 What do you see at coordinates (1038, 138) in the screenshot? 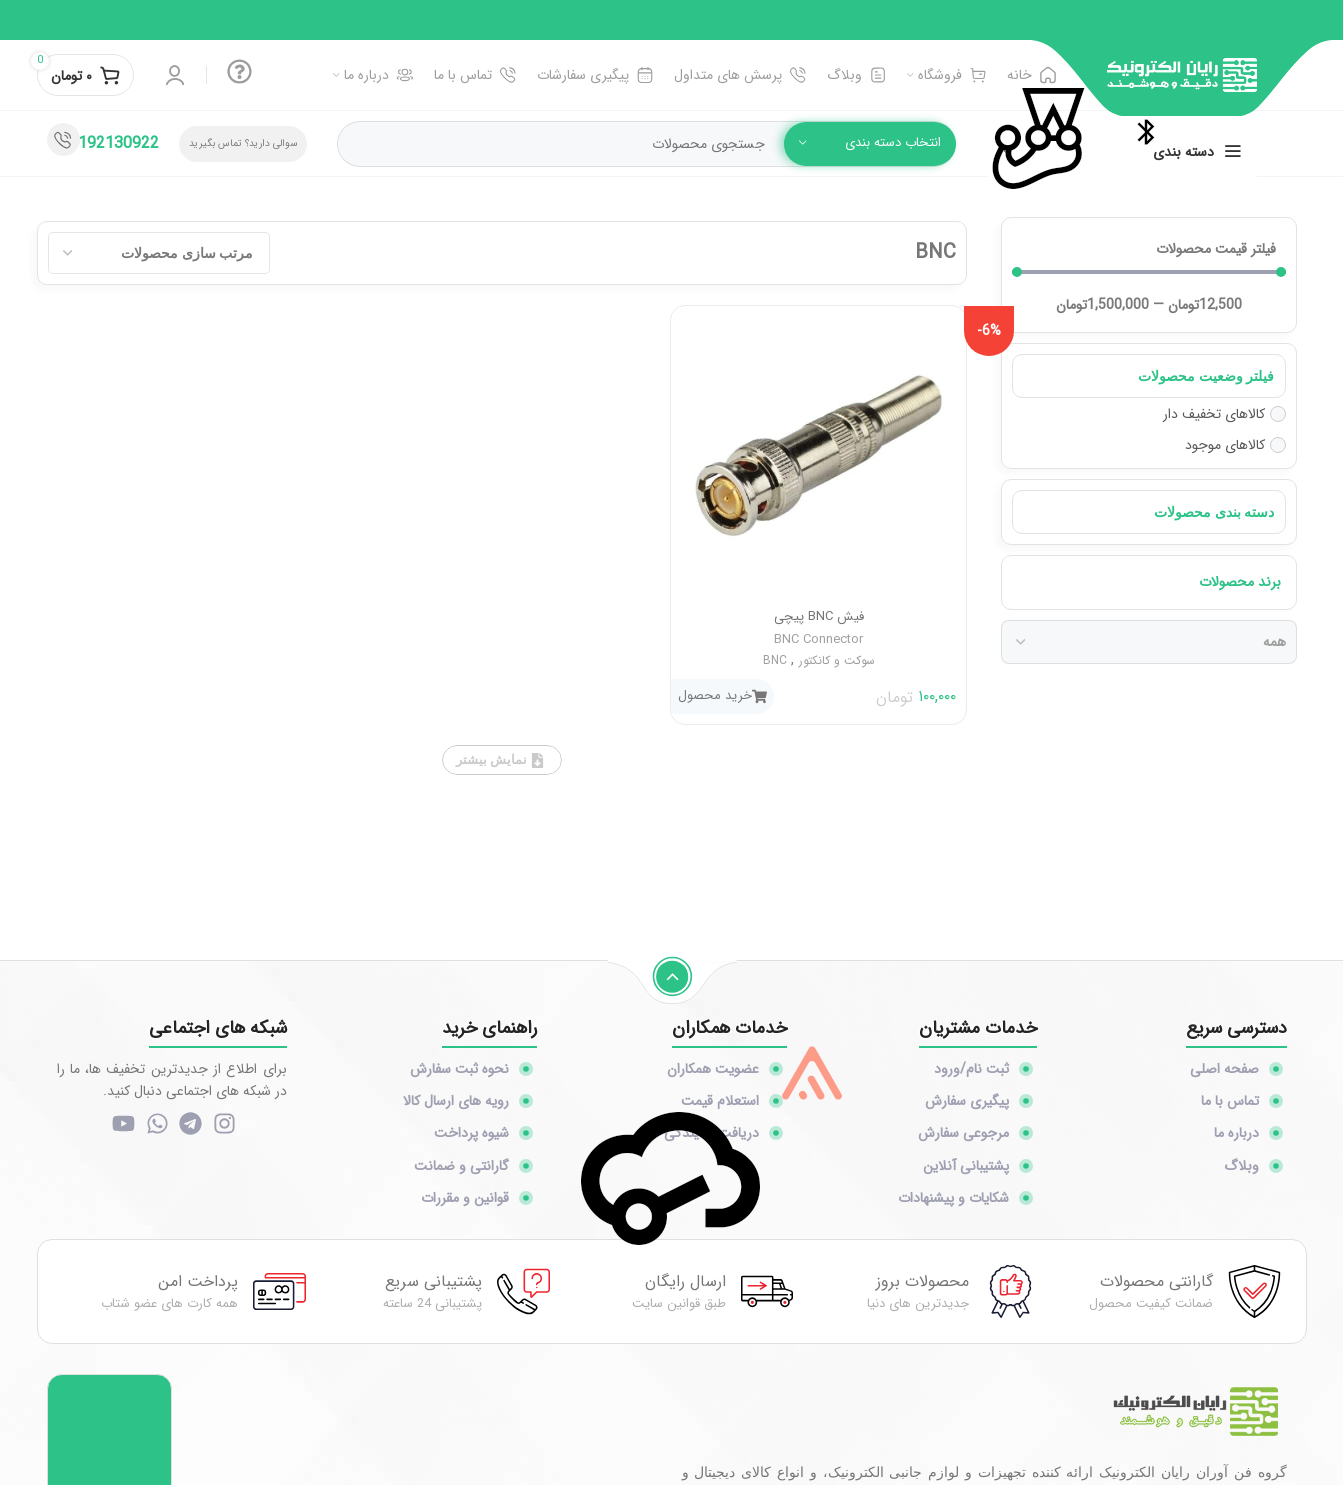
I see `jest testing framework logo` at bounding box center [1038, 138].